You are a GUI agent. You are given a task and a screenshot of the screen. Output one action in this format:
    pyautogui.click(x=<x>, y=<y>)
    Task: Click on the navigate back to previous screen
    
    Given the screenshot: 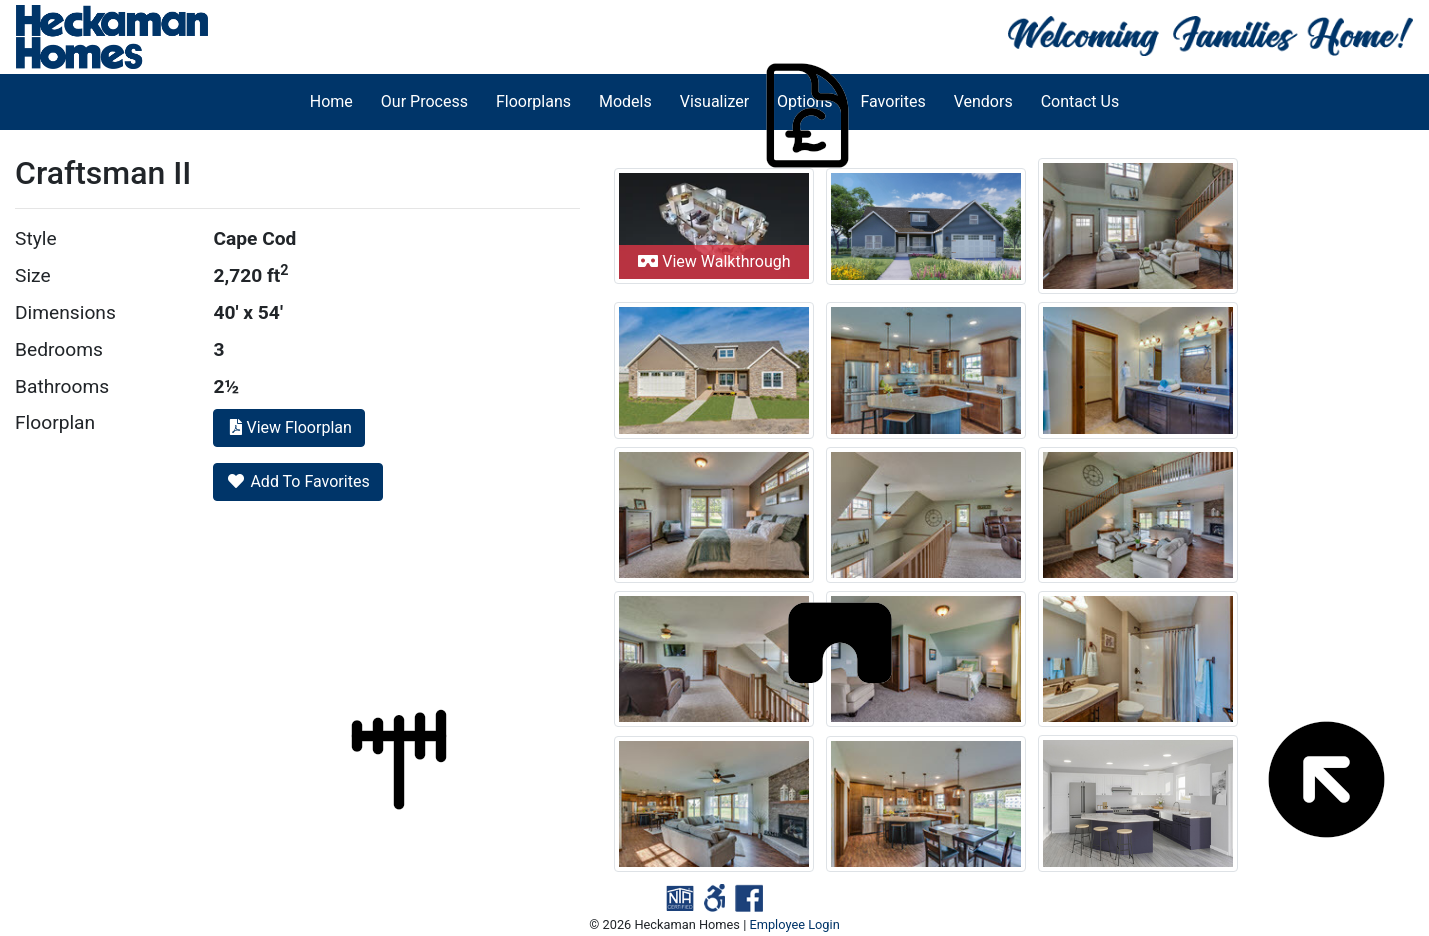 What is the action you would take?
    pyautogui.click(x=1326, y=779)
    